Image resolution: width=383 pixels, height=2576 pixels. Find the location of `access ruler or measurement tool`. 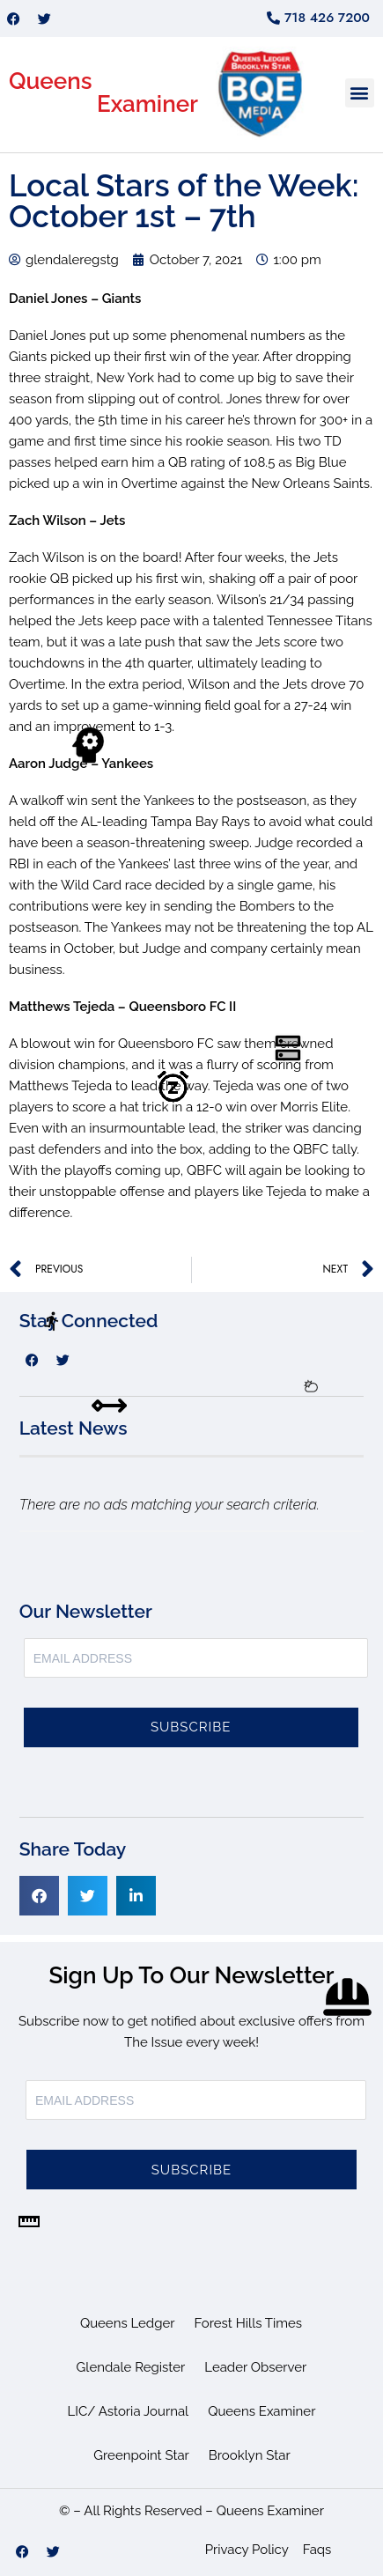

access ruler or measurement tool is located at coordinates (29, 2222).